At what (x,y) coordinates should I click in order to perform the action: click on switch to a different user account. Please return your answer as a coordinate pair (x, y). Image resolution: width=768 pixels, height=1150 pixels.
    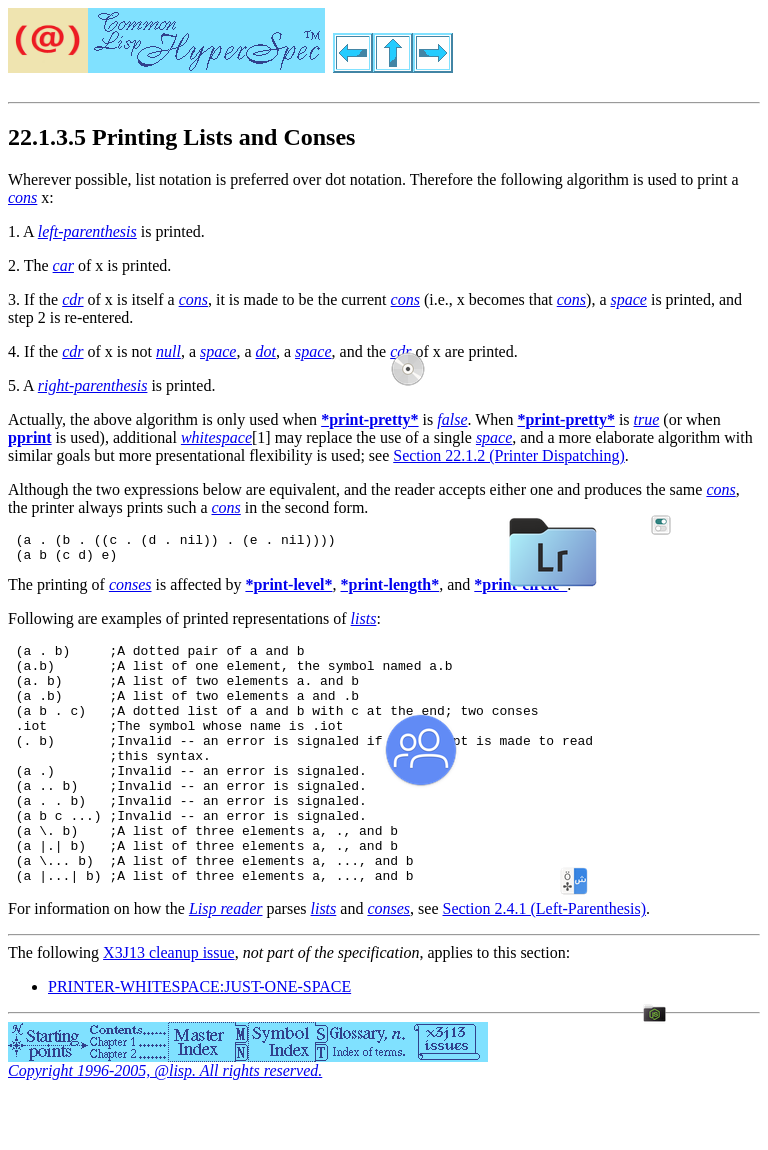
    Looking at the image, I should click on (421, 750).